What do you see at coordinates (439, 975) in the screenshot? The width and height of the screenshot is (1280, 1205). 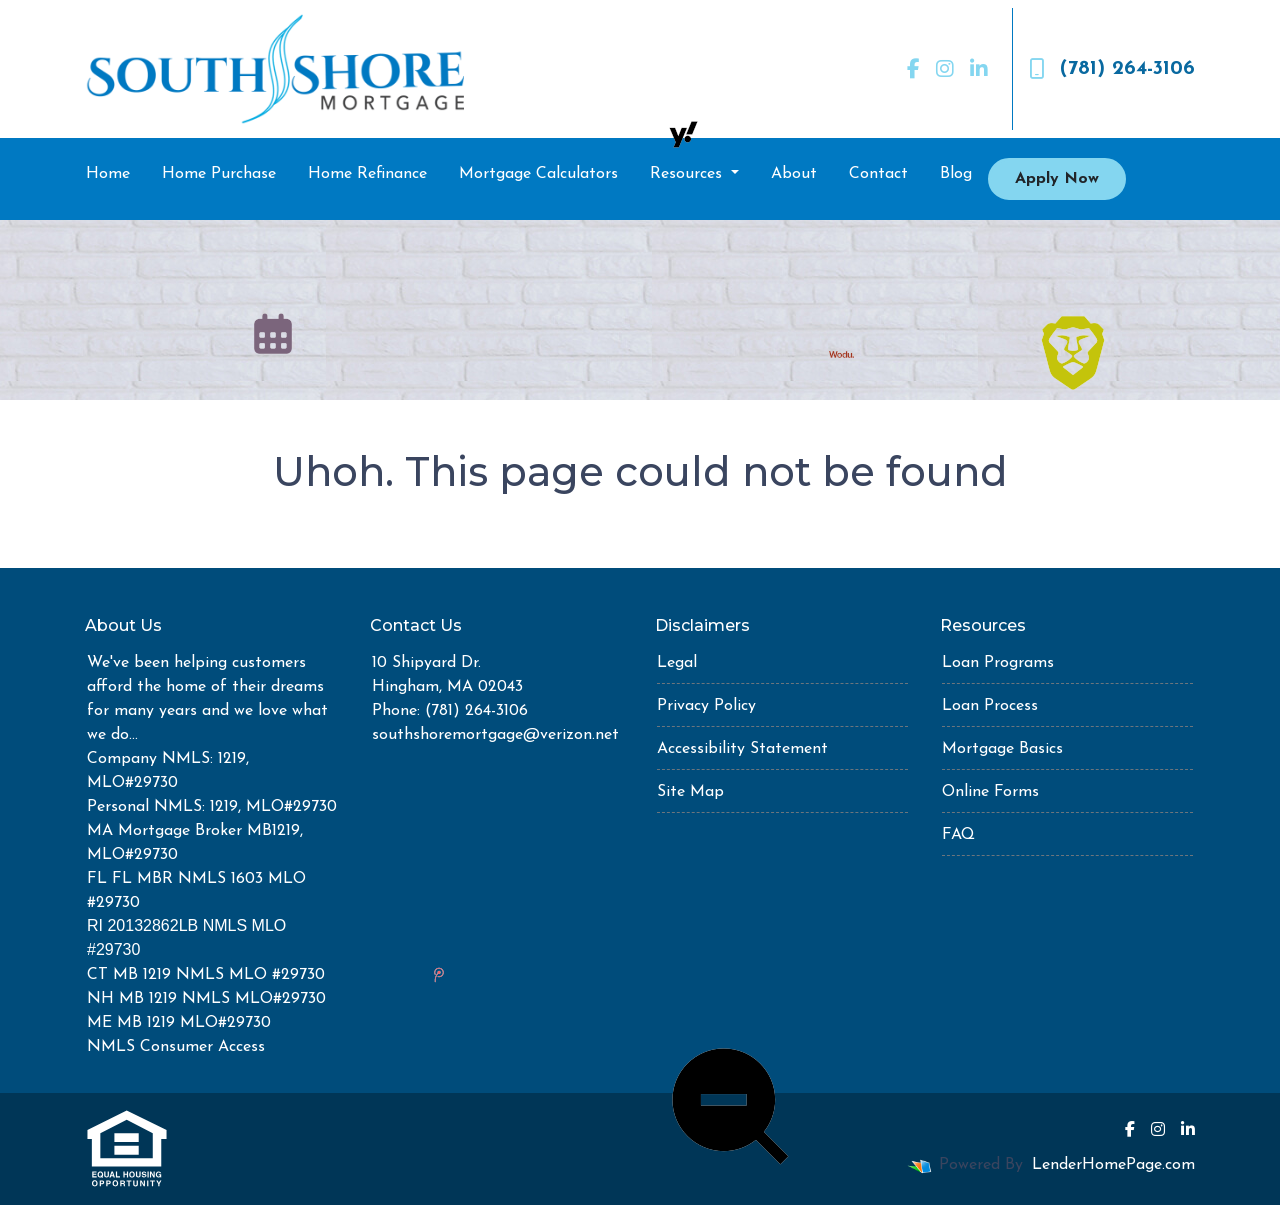 I see `open tencent weibo app` at bounding box center [439, 975].